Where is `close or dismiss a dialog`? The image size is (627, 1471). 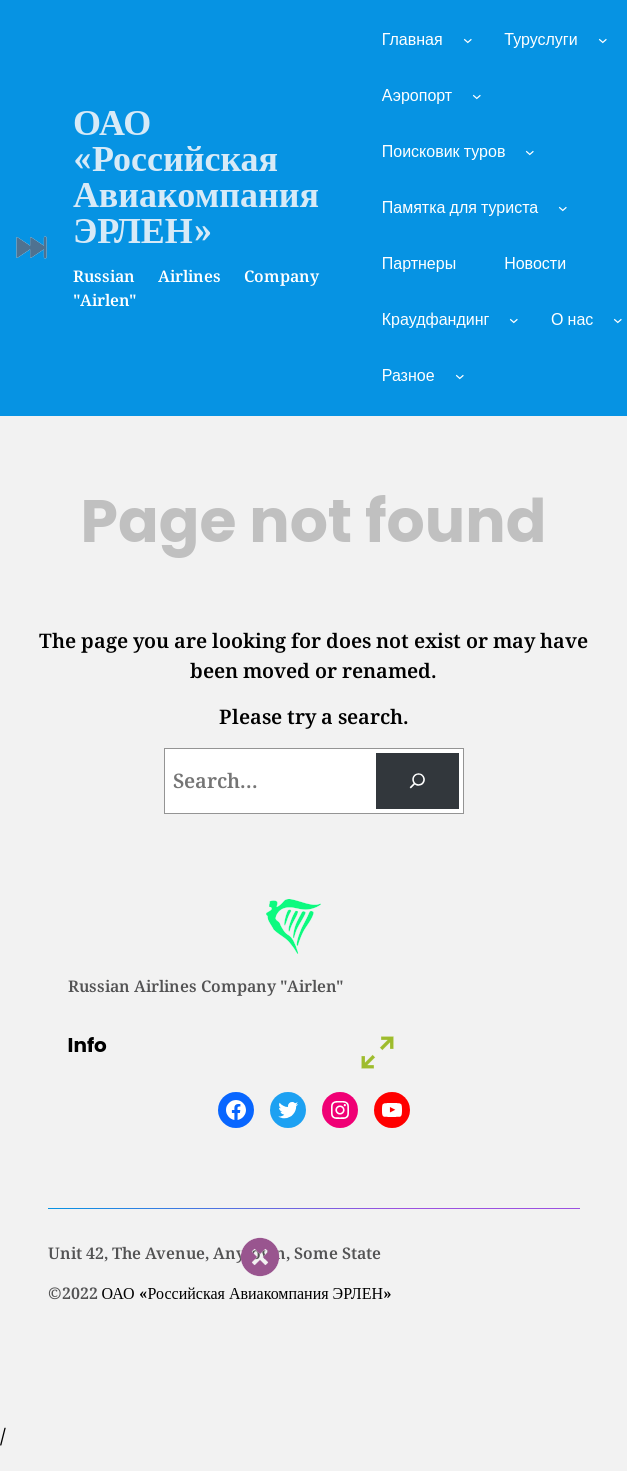
close or dismiss a dialog is located at coordinates (260, 1257).